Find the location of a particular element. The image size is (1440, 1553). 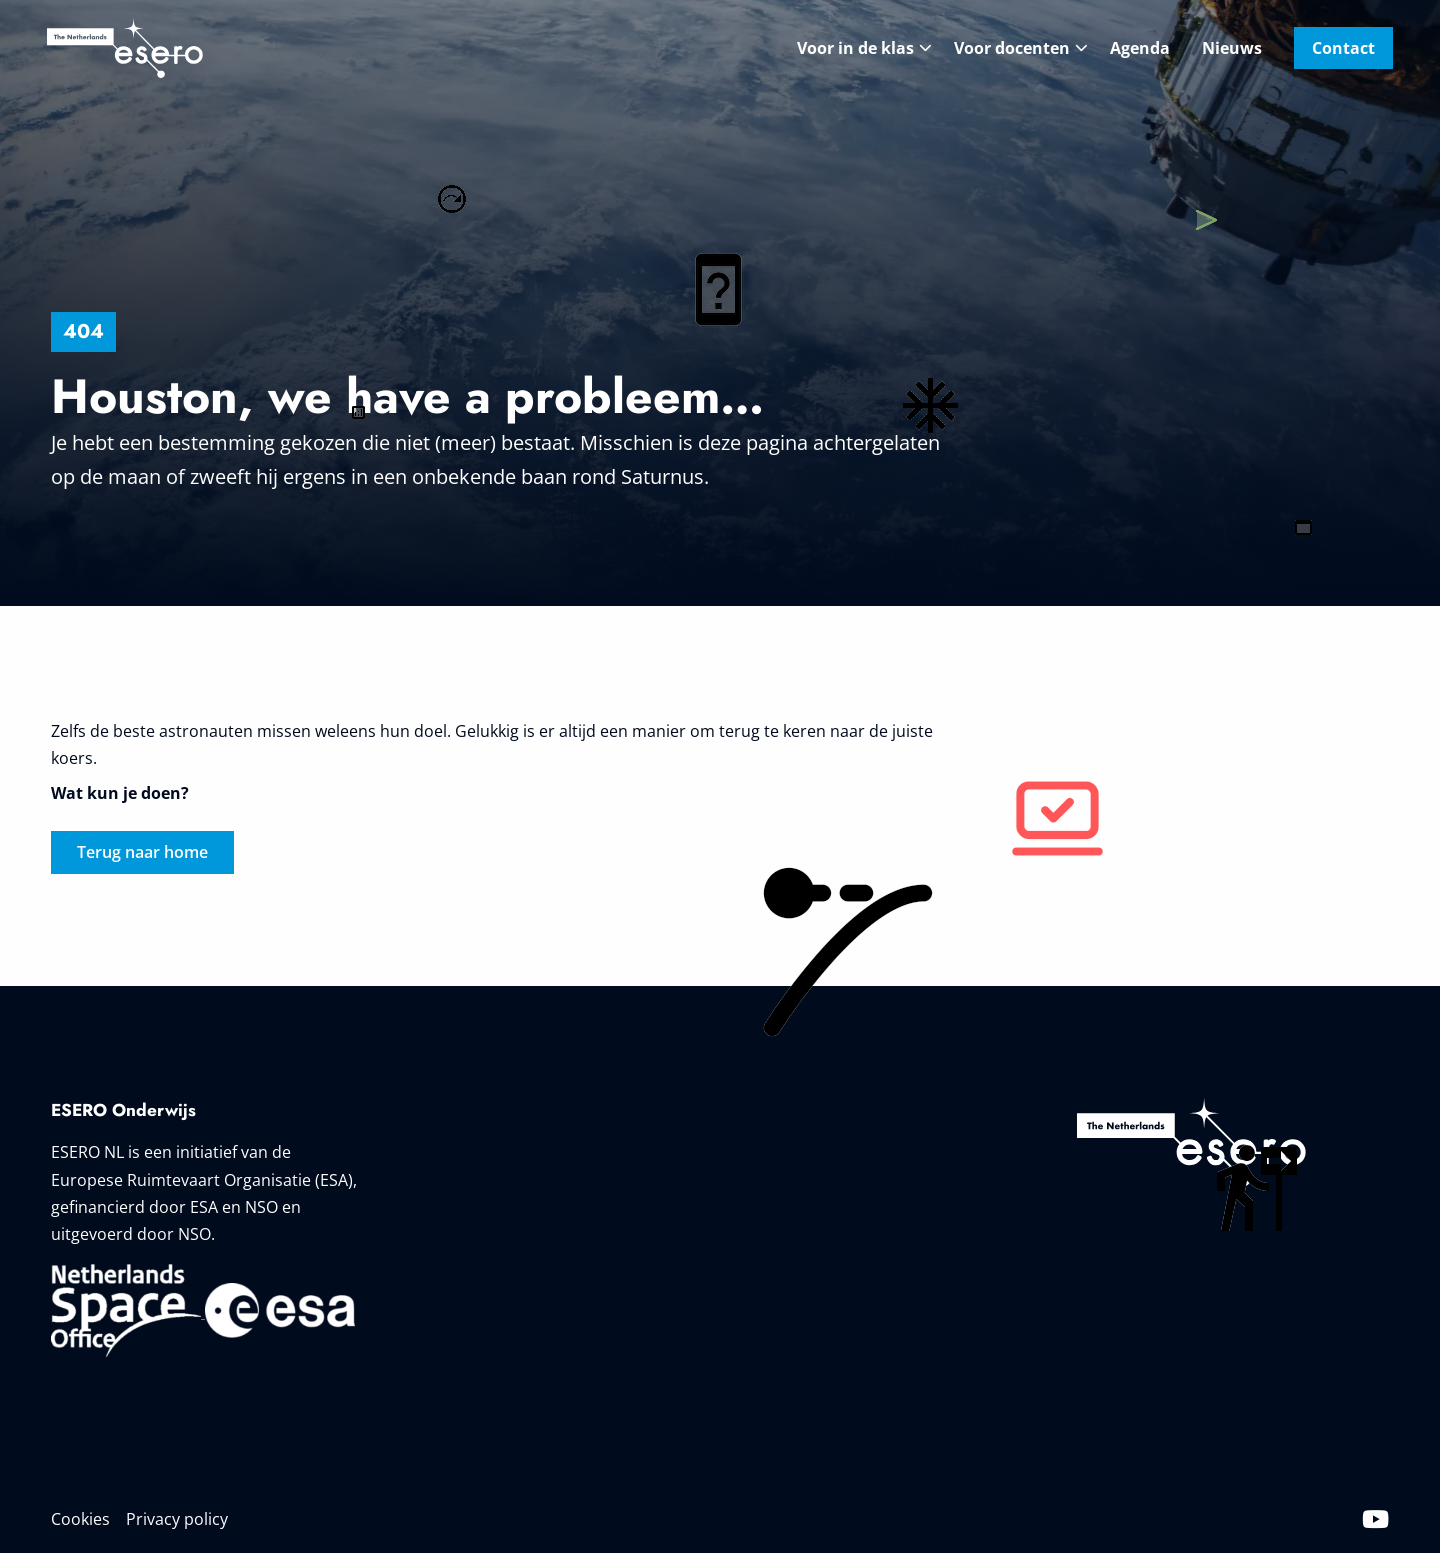

navigate to the next item is located at coordinates (1205, 220).